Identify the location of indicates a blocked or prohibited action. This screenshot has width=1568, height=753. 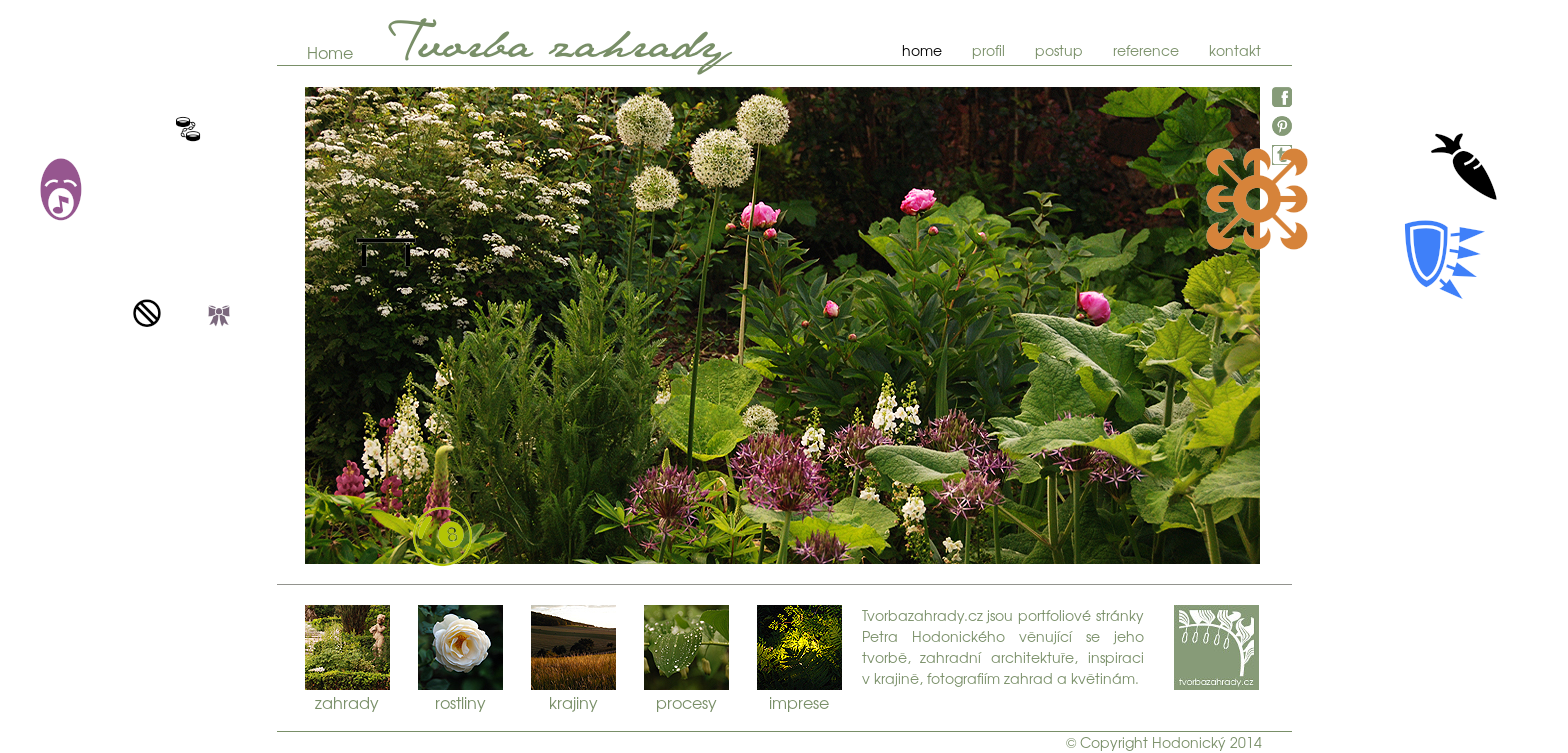
(147, 313).